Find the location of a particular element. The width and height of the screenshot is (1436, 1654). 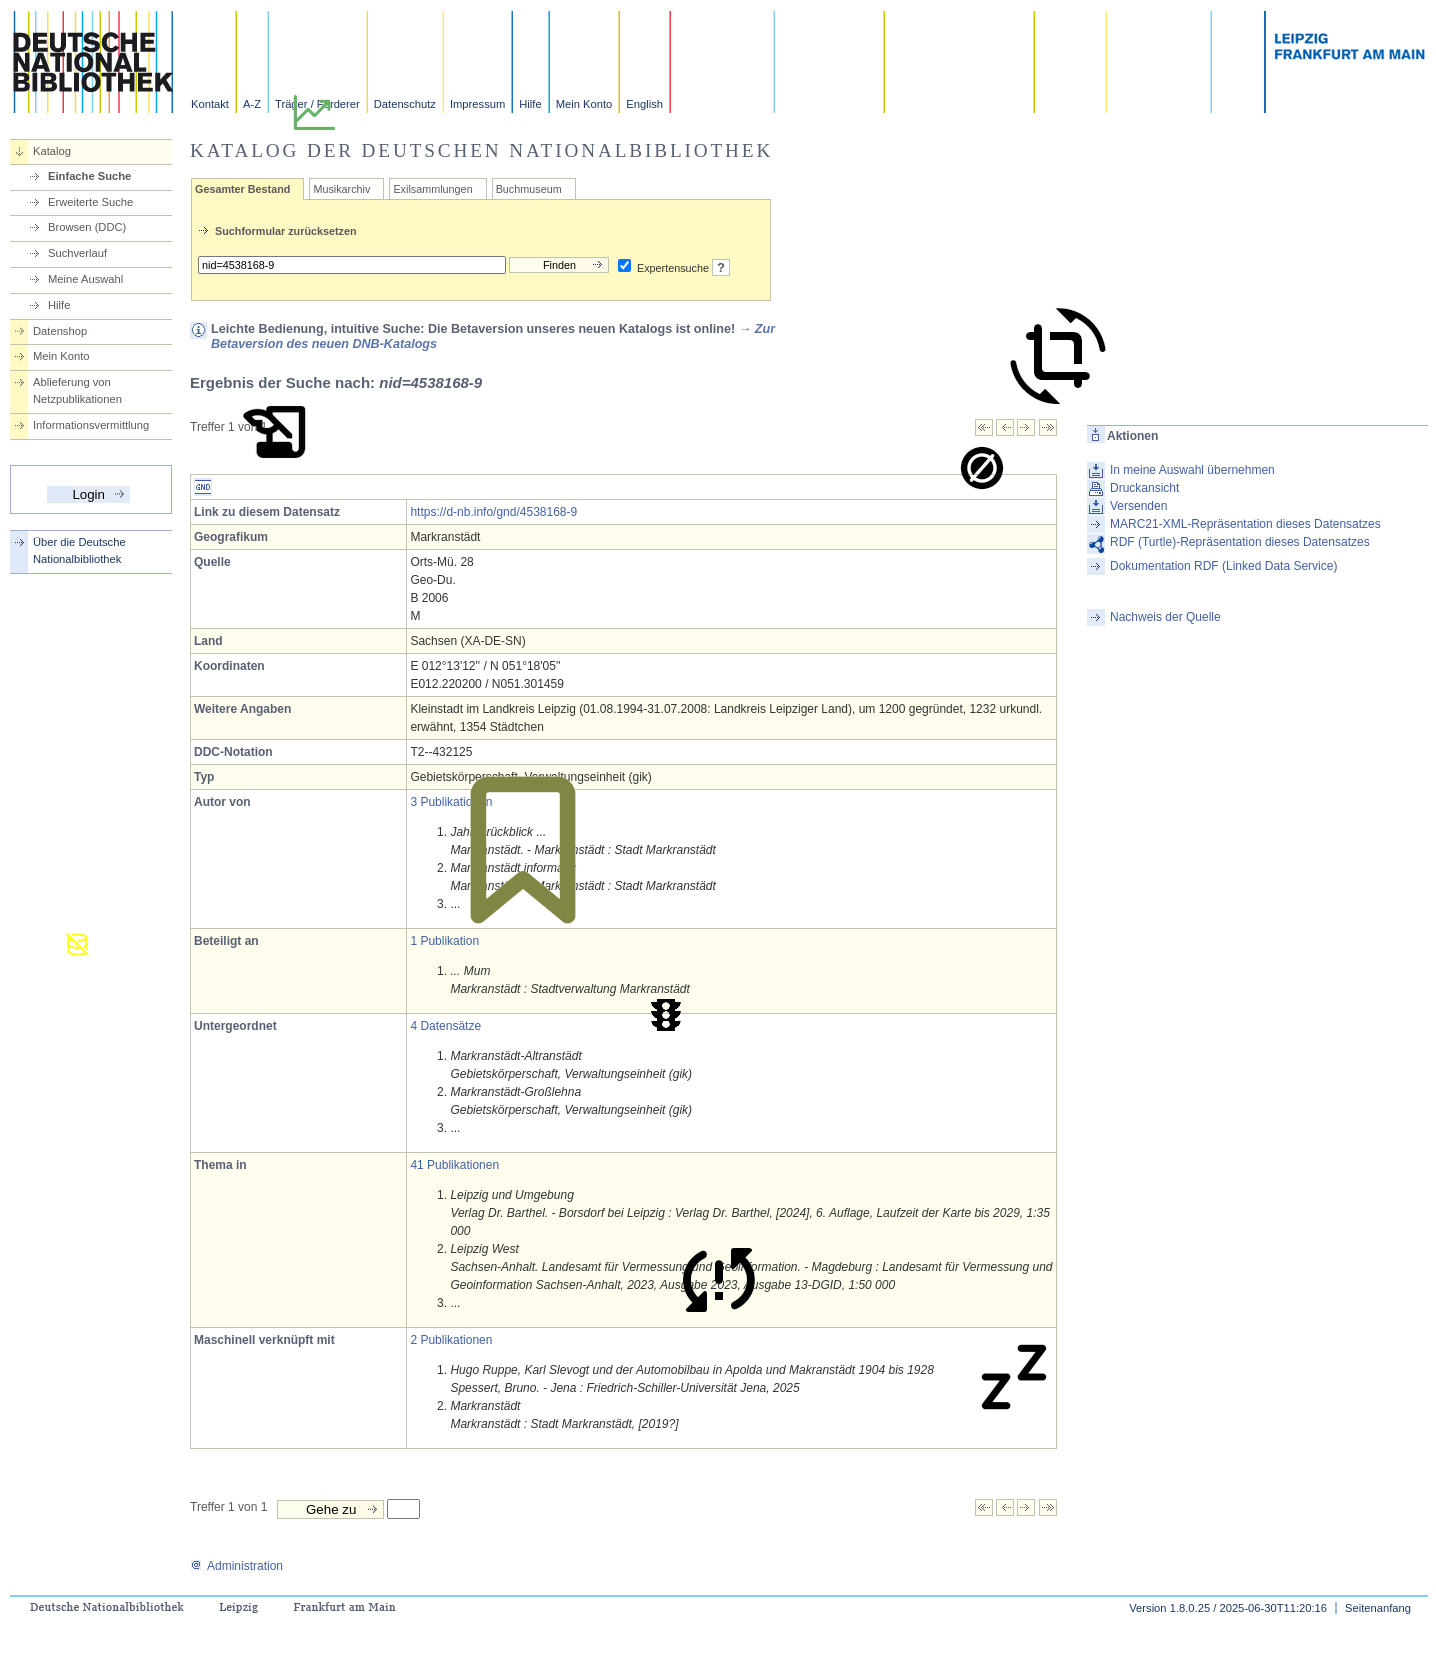

indicates empty or null state is located at coordinates (982, 468).